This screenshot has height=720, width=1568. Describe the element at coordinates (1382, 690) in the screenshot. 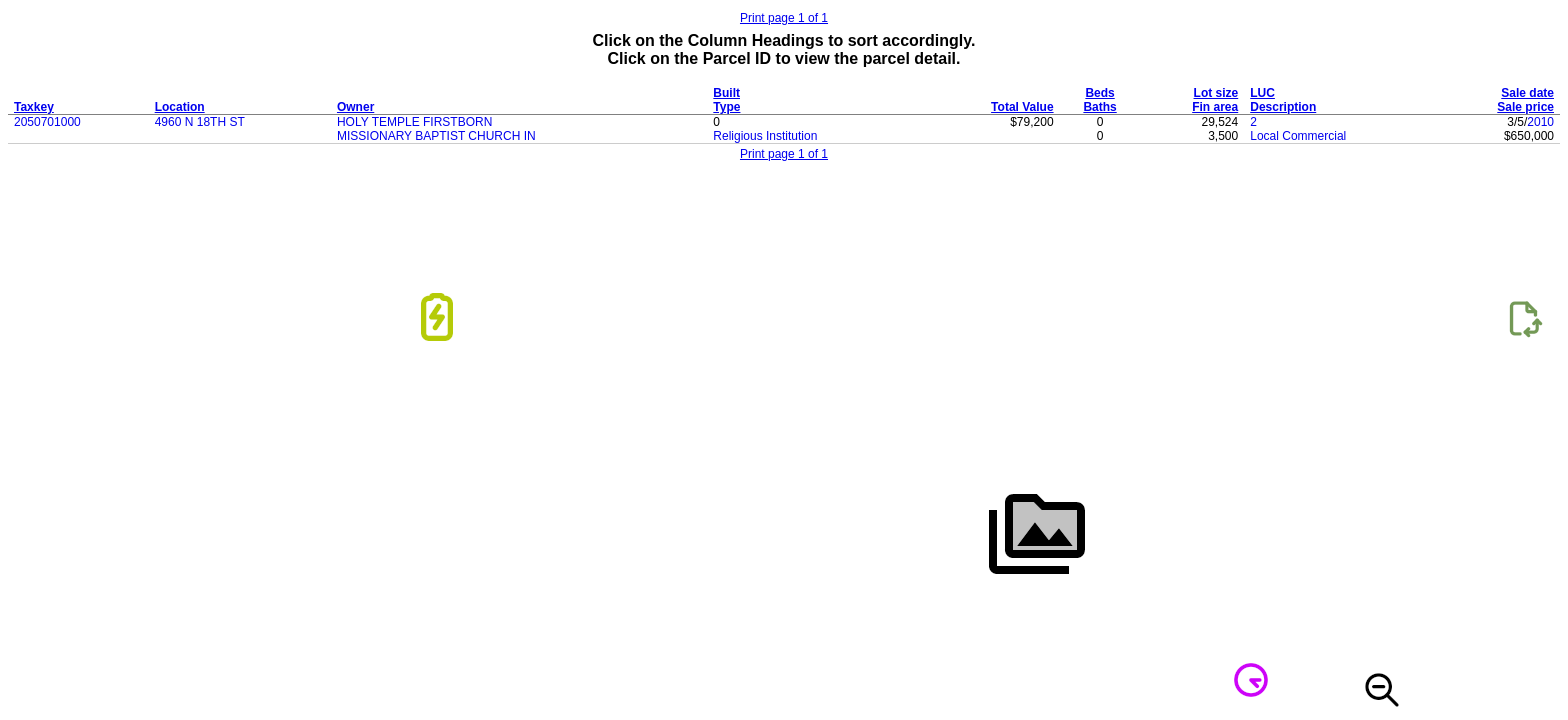

I see `zoom out to see more content` at that location.